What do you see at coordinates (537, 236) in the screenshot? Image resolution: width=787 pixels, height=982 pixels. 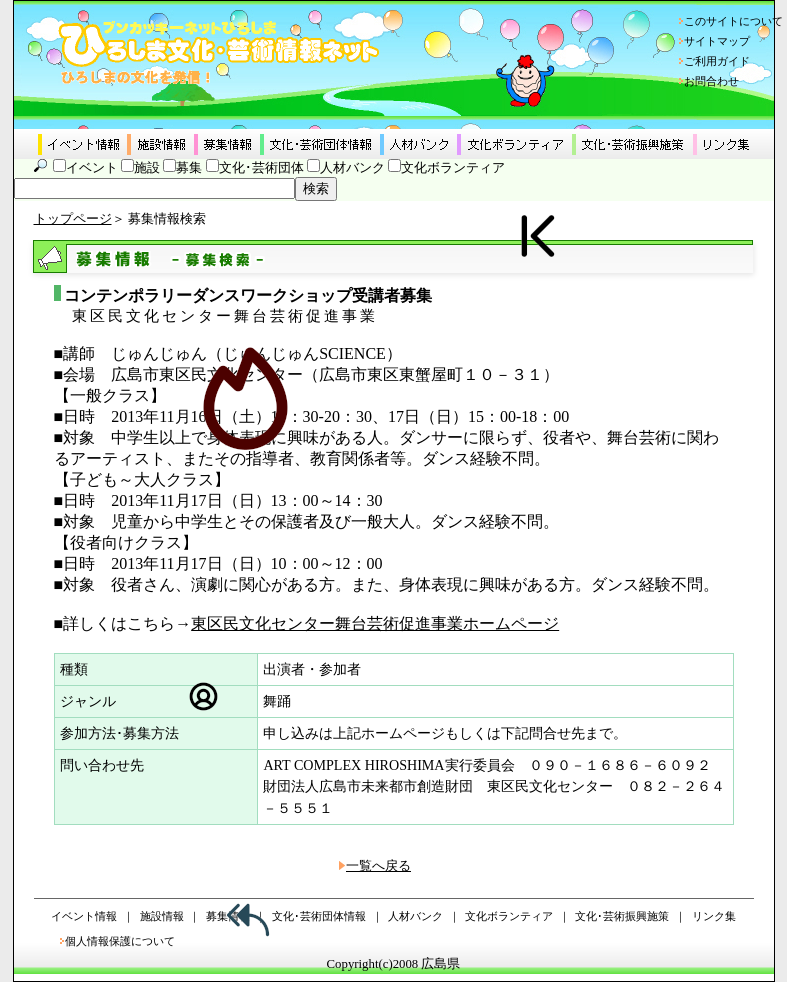 I see `navigate to the beginning or first item` at bounding box center [537, 236].